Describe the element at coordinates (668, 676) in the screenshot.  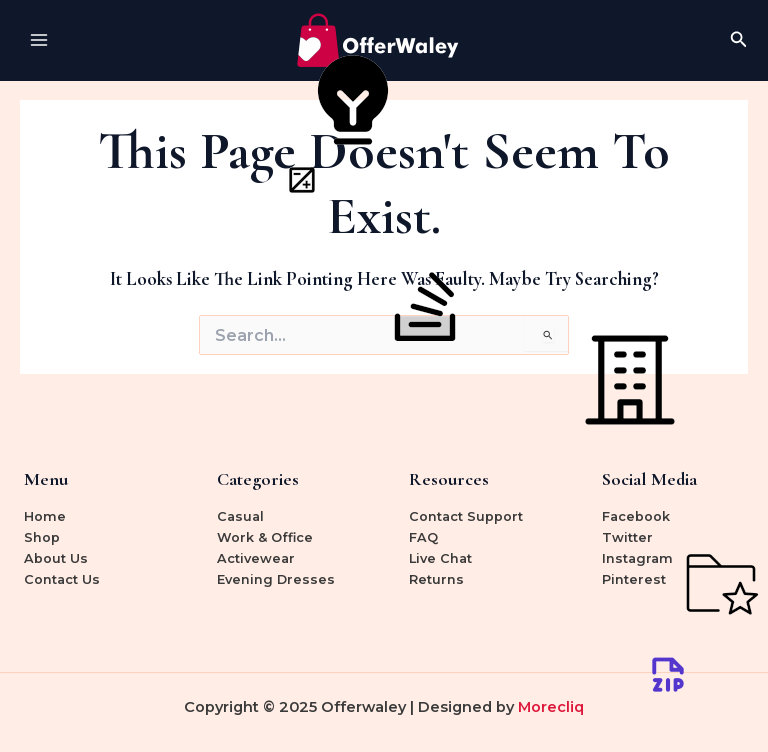
I see `compress files into a zip archive` at that location.